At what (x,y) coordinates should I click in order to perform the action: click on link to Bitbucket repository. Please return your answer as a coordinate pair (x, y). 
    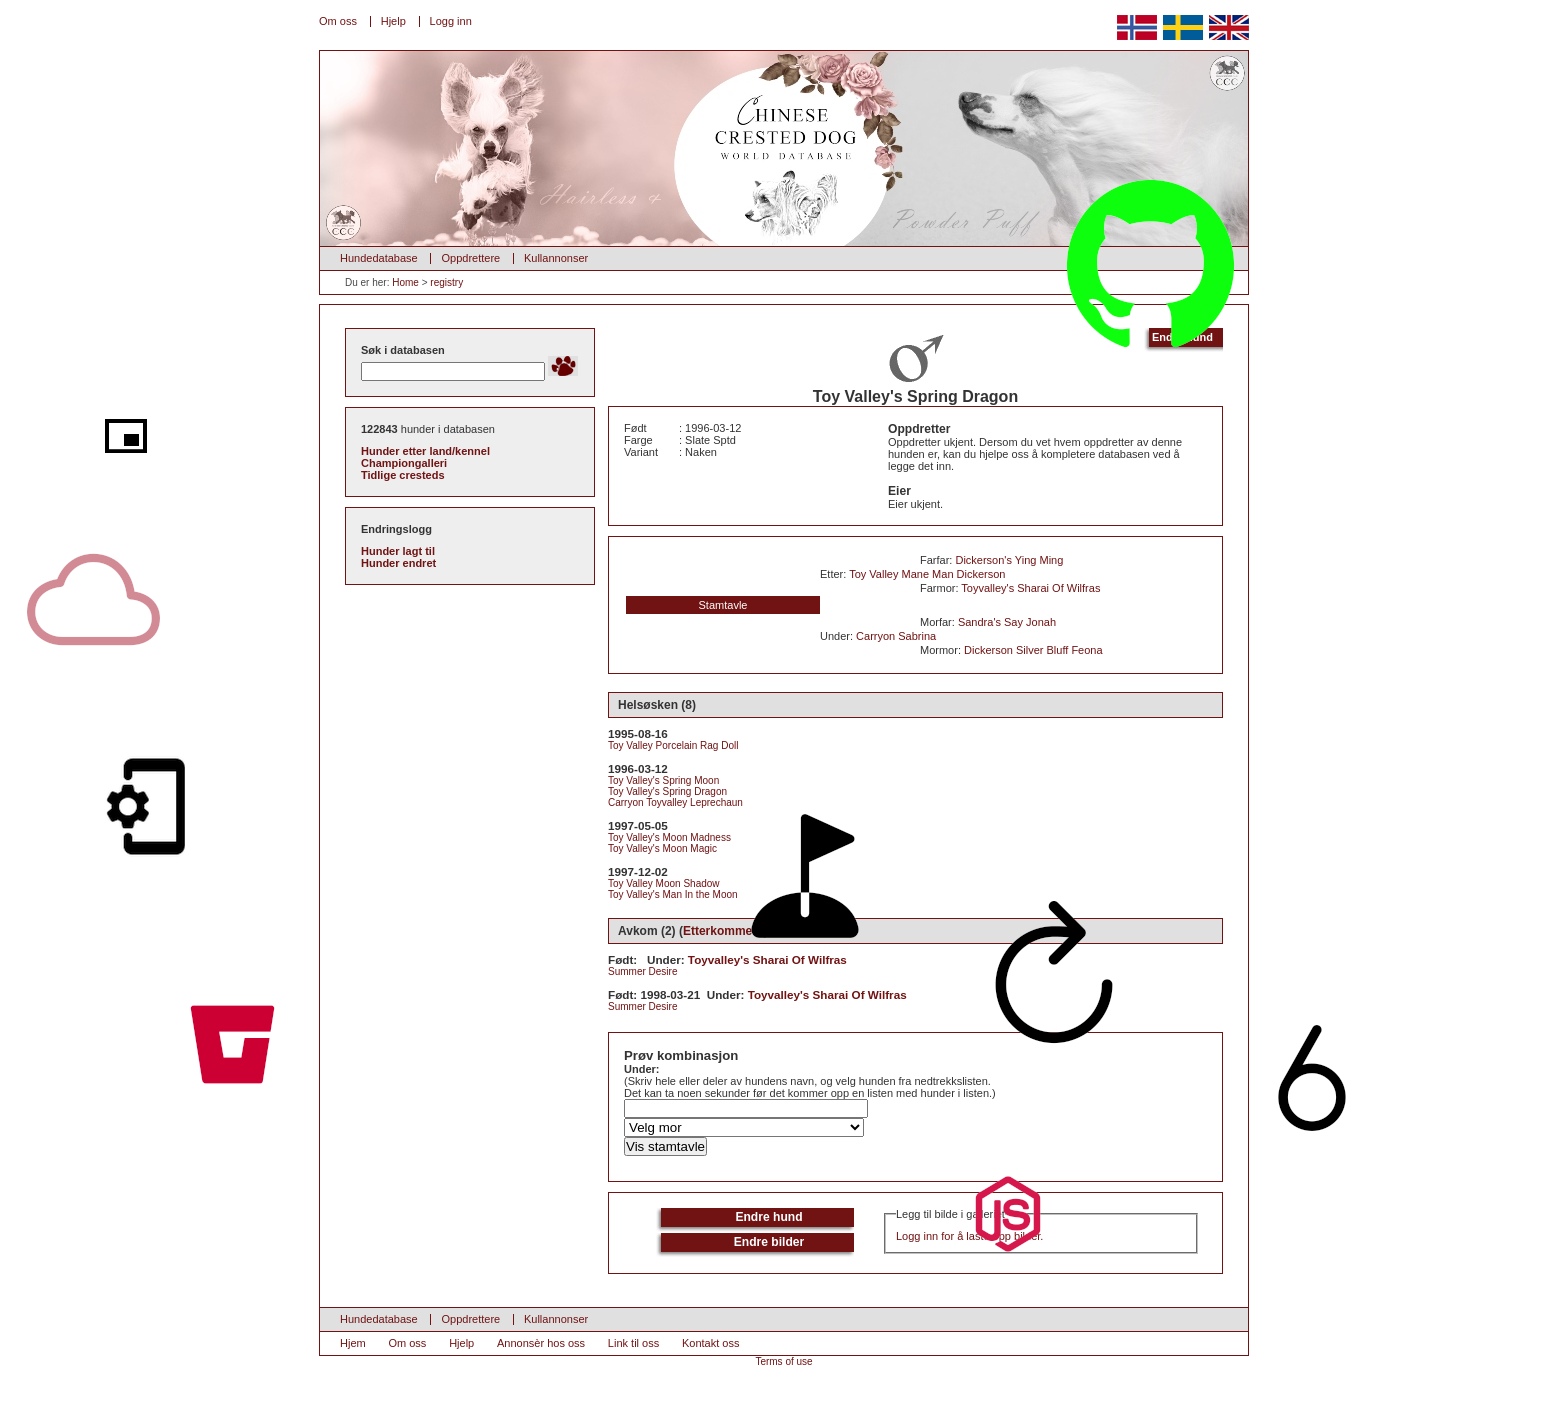
    Looking at the image, I should click on (232, 1044).